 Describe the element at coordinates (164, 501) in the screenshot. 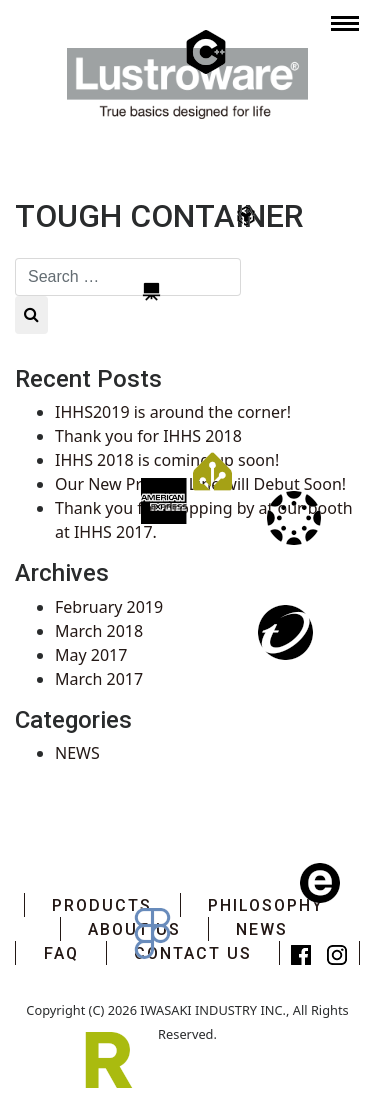

I see `pay with American Express` at that location.